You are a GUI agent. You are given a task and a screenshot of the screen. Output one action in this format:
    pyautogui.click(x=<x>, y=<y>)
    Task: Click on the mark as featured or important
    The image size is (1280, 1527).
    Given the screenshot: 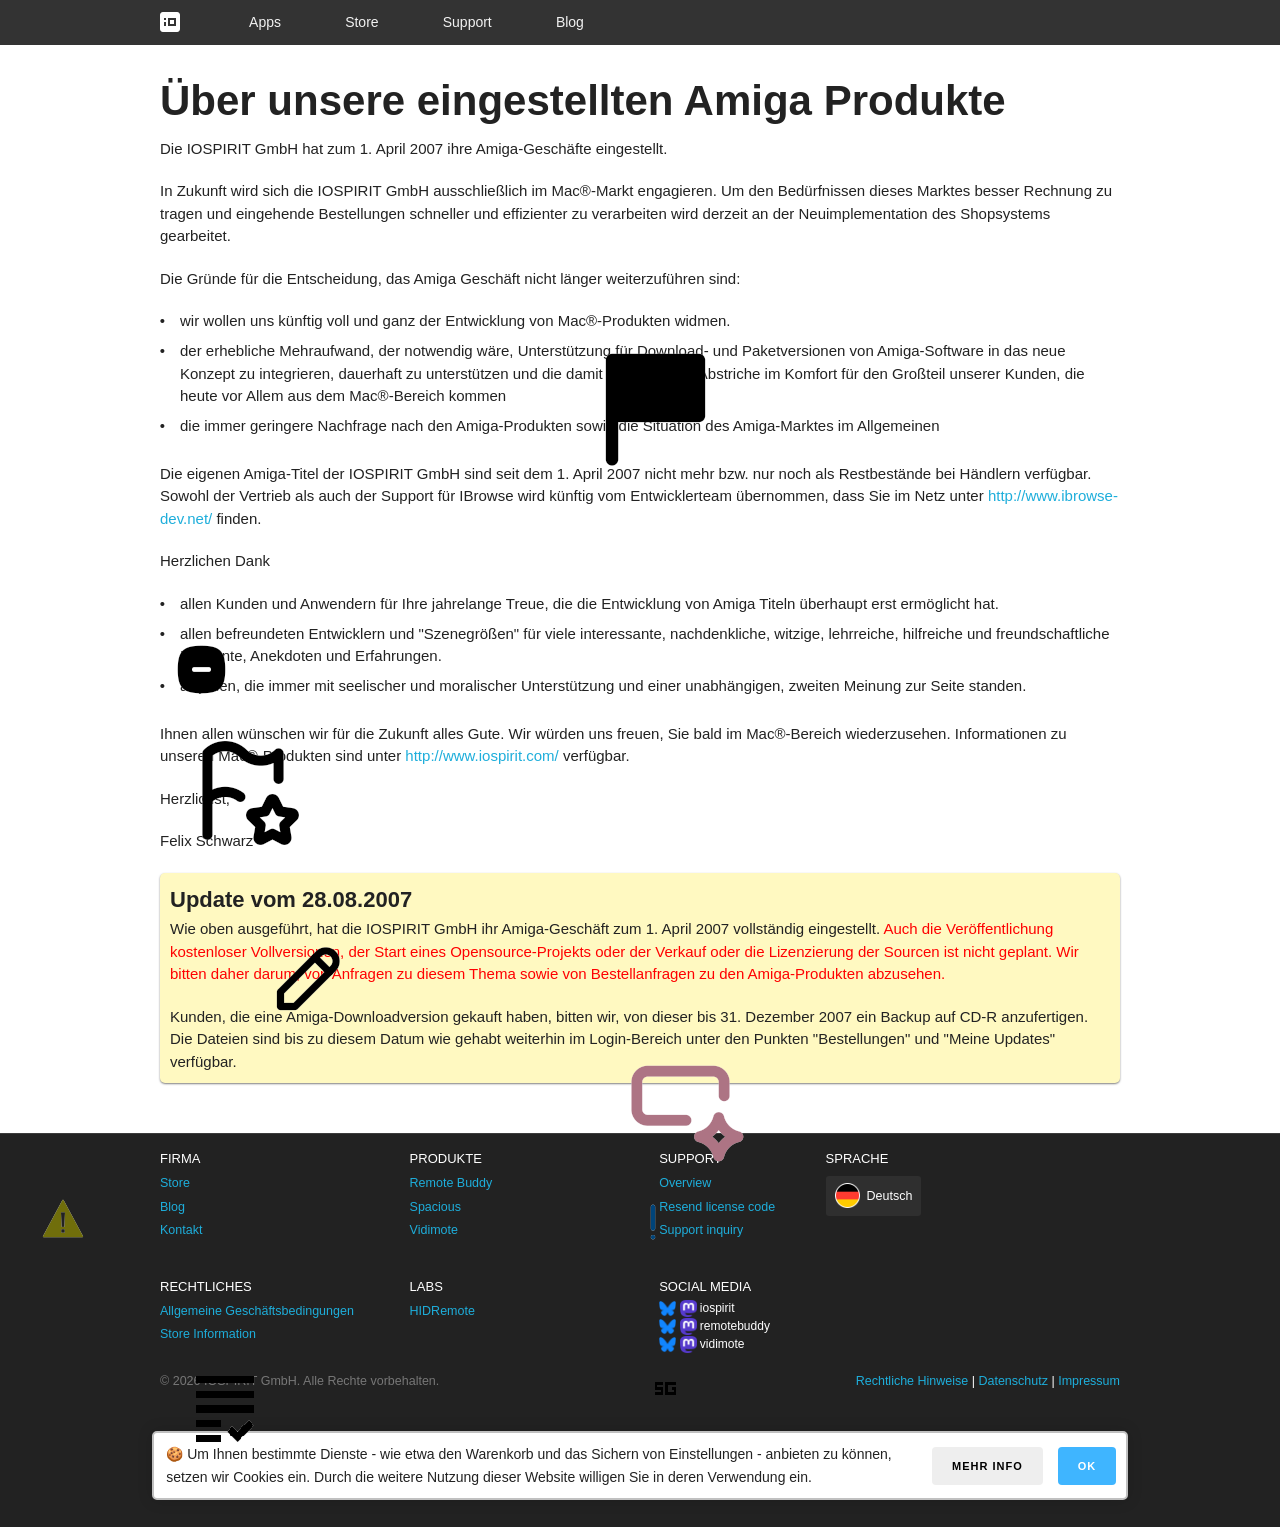 What is the action you would take?
    pyautogui.click(x=243, y=789)
    